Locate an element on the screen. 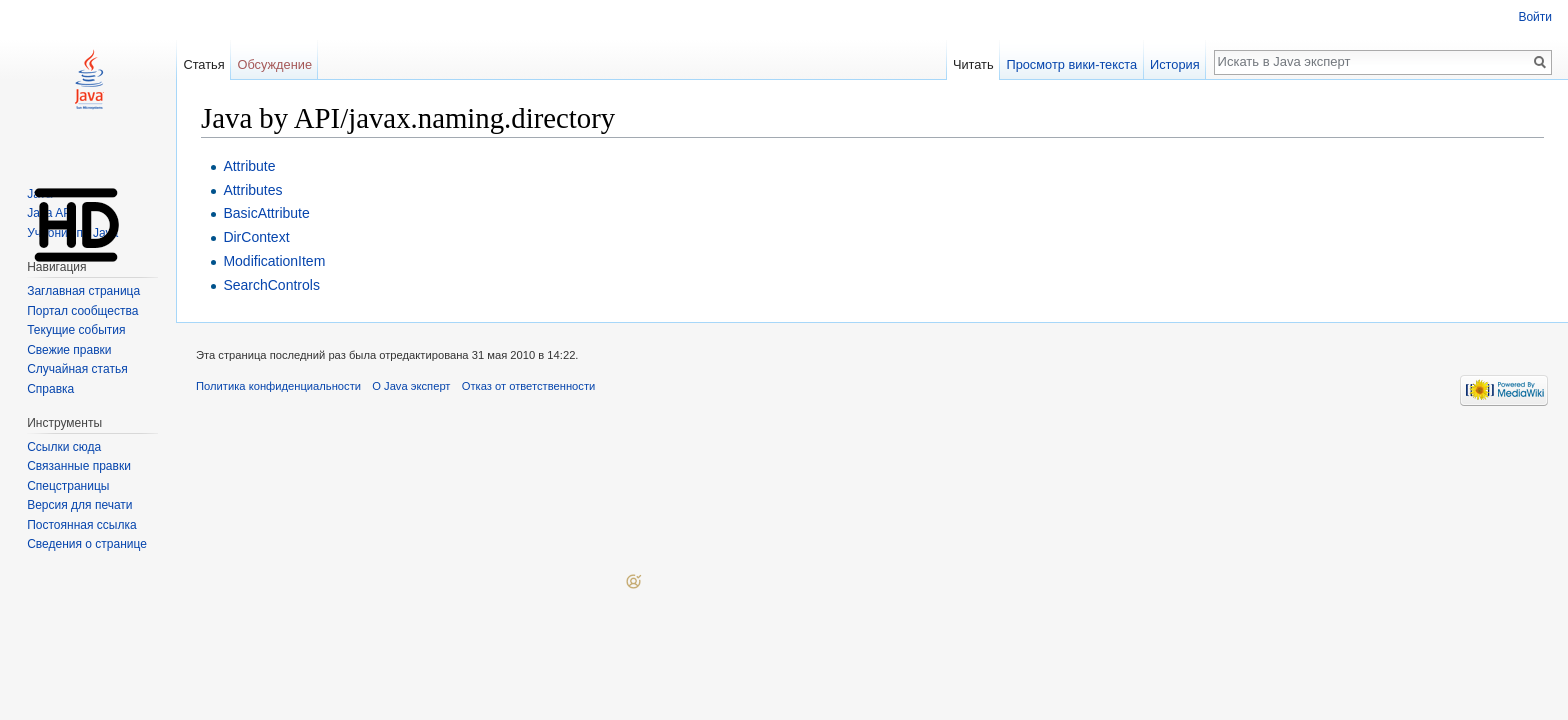  indicates high-definition video quality is located at coordinates (76, 225).